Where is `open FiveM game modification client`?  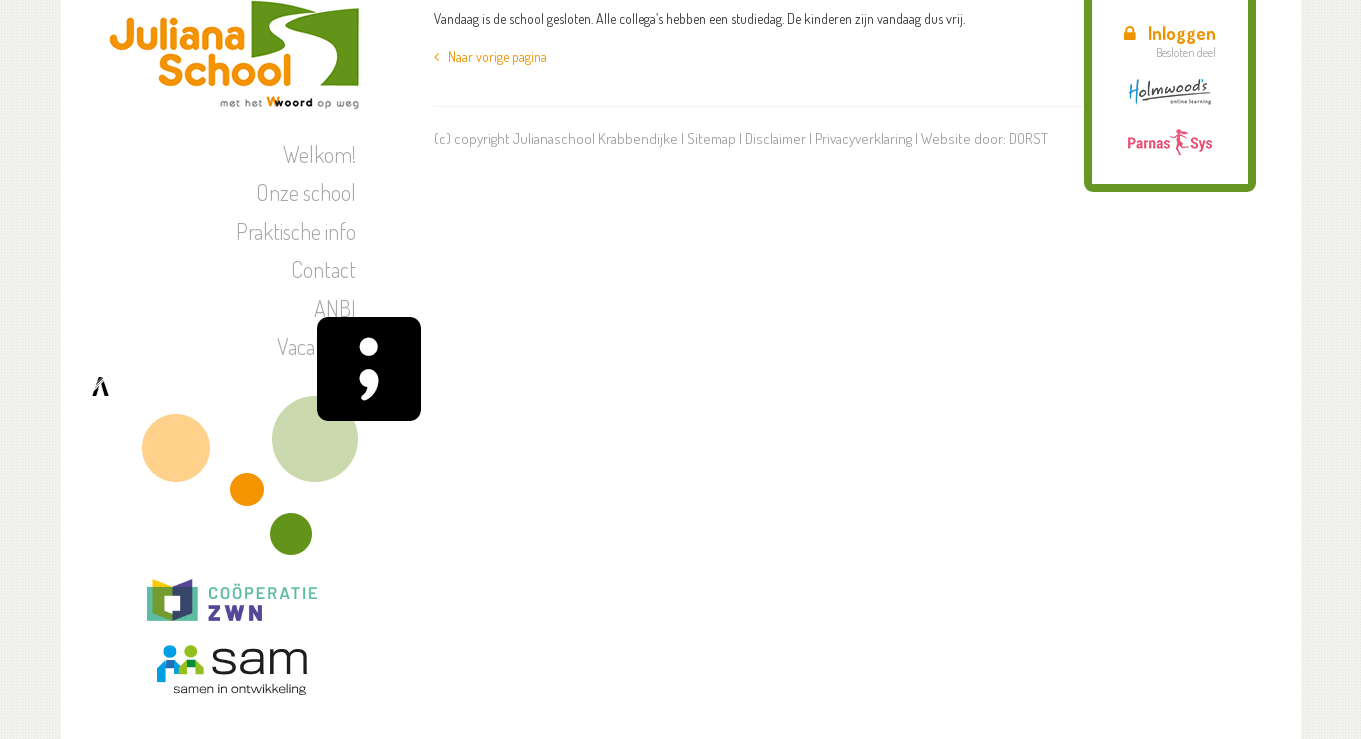
open FiveM game modification client is located at coordinates (100, 386).